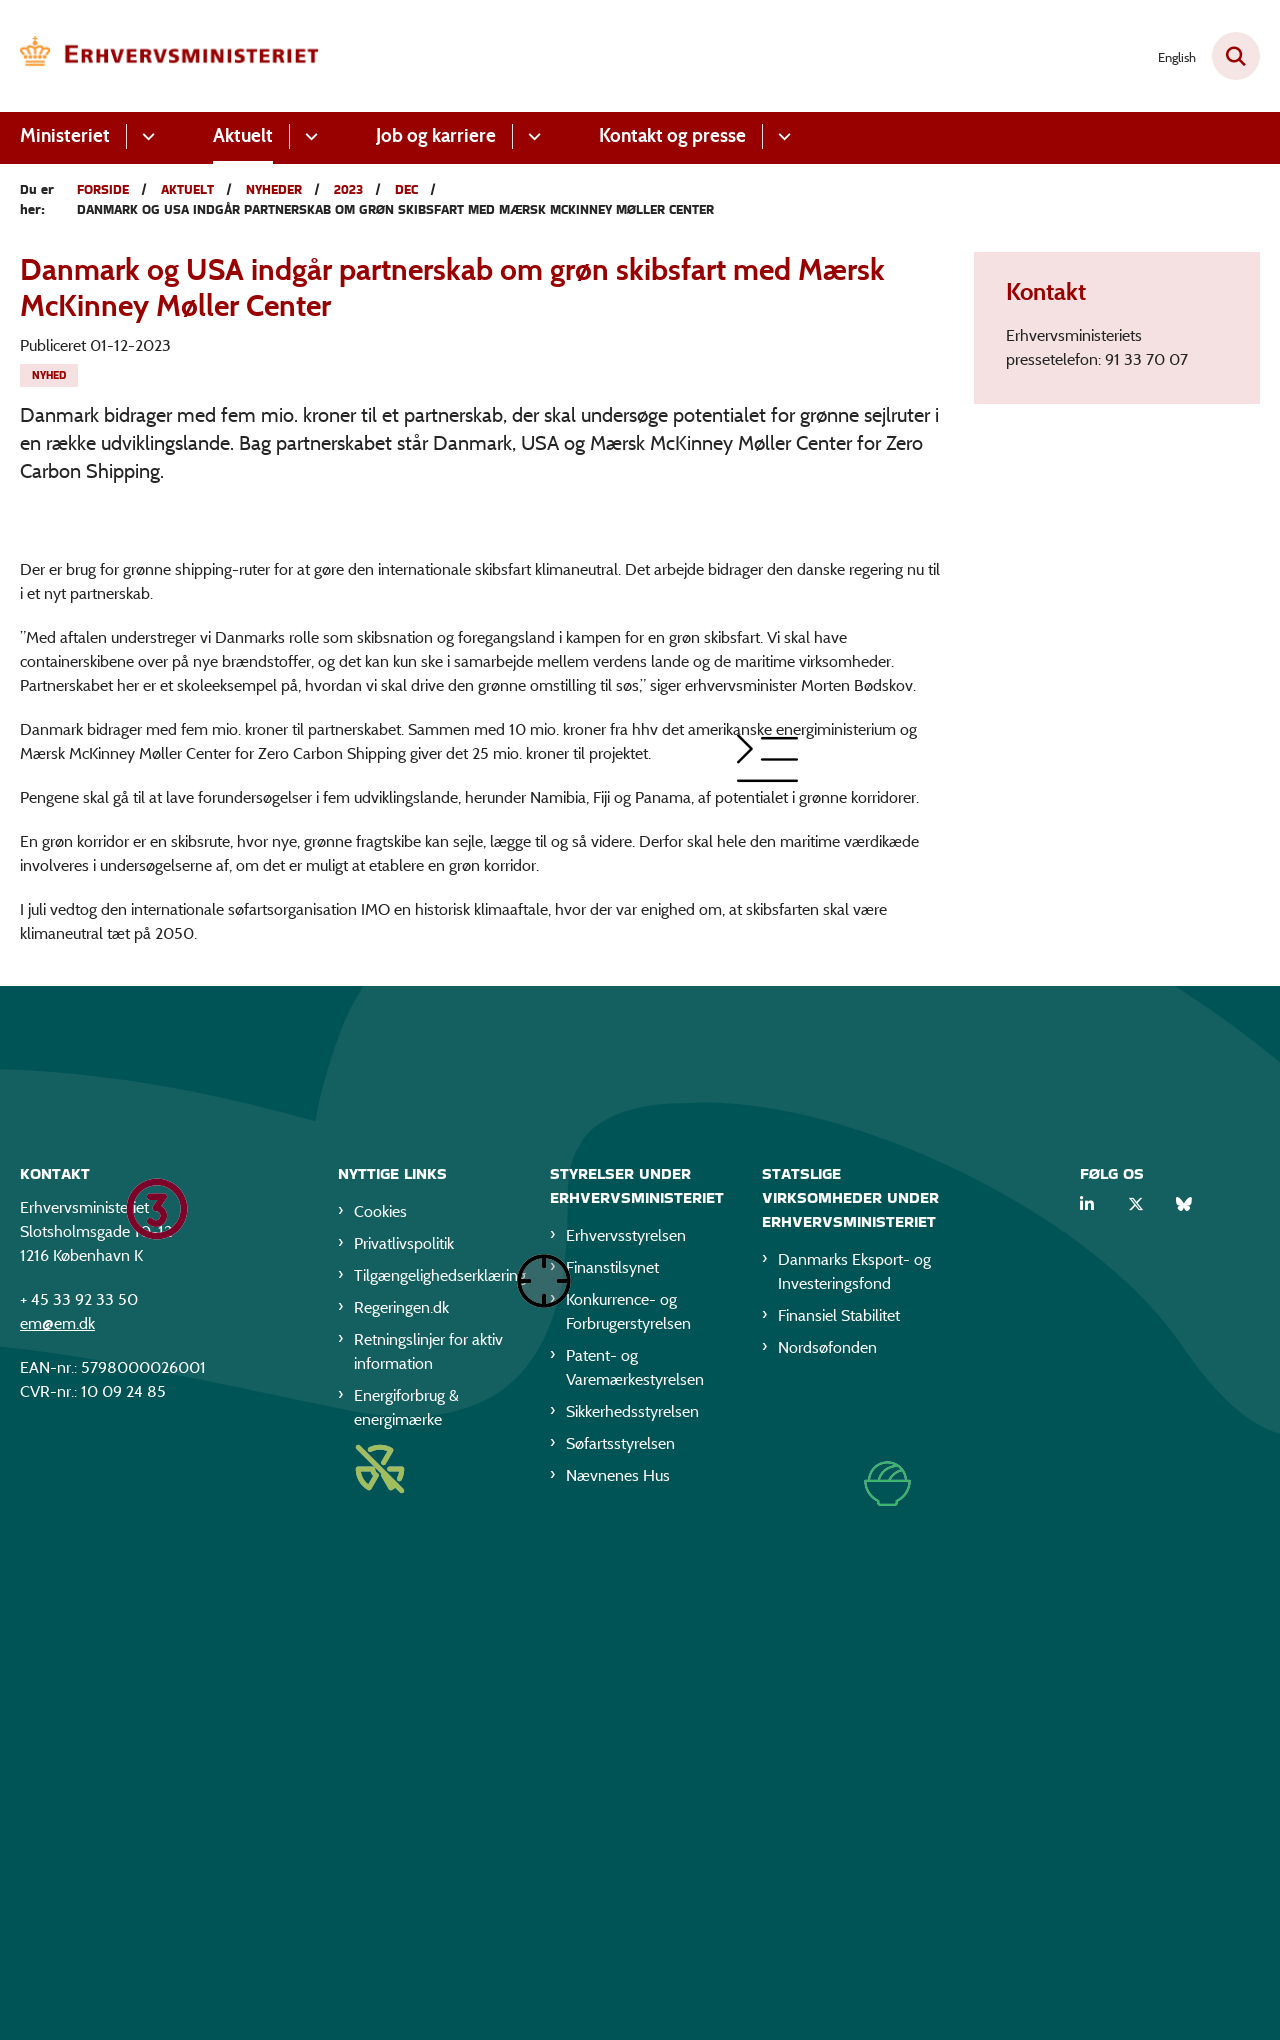  I want to click on center map on current location, so click(544, 1281).